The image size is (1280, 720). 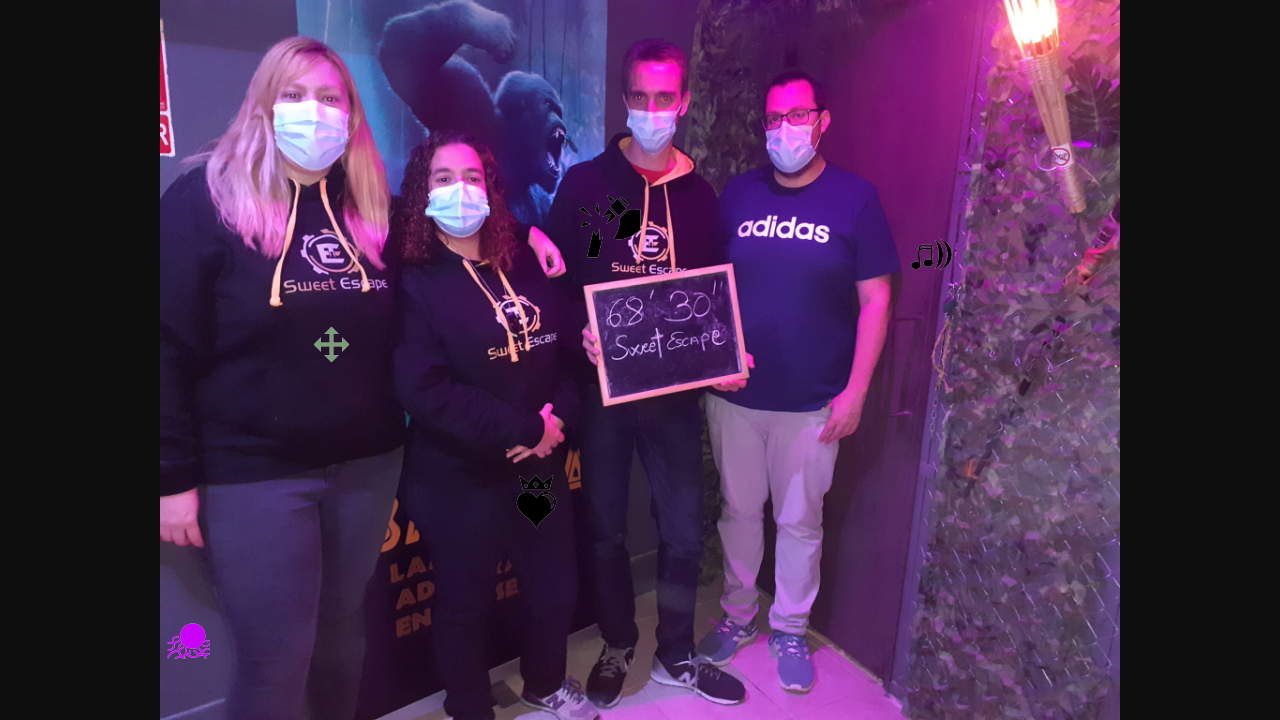 I want to click on mark as favorite or premium content, so click(x=536, y=501).